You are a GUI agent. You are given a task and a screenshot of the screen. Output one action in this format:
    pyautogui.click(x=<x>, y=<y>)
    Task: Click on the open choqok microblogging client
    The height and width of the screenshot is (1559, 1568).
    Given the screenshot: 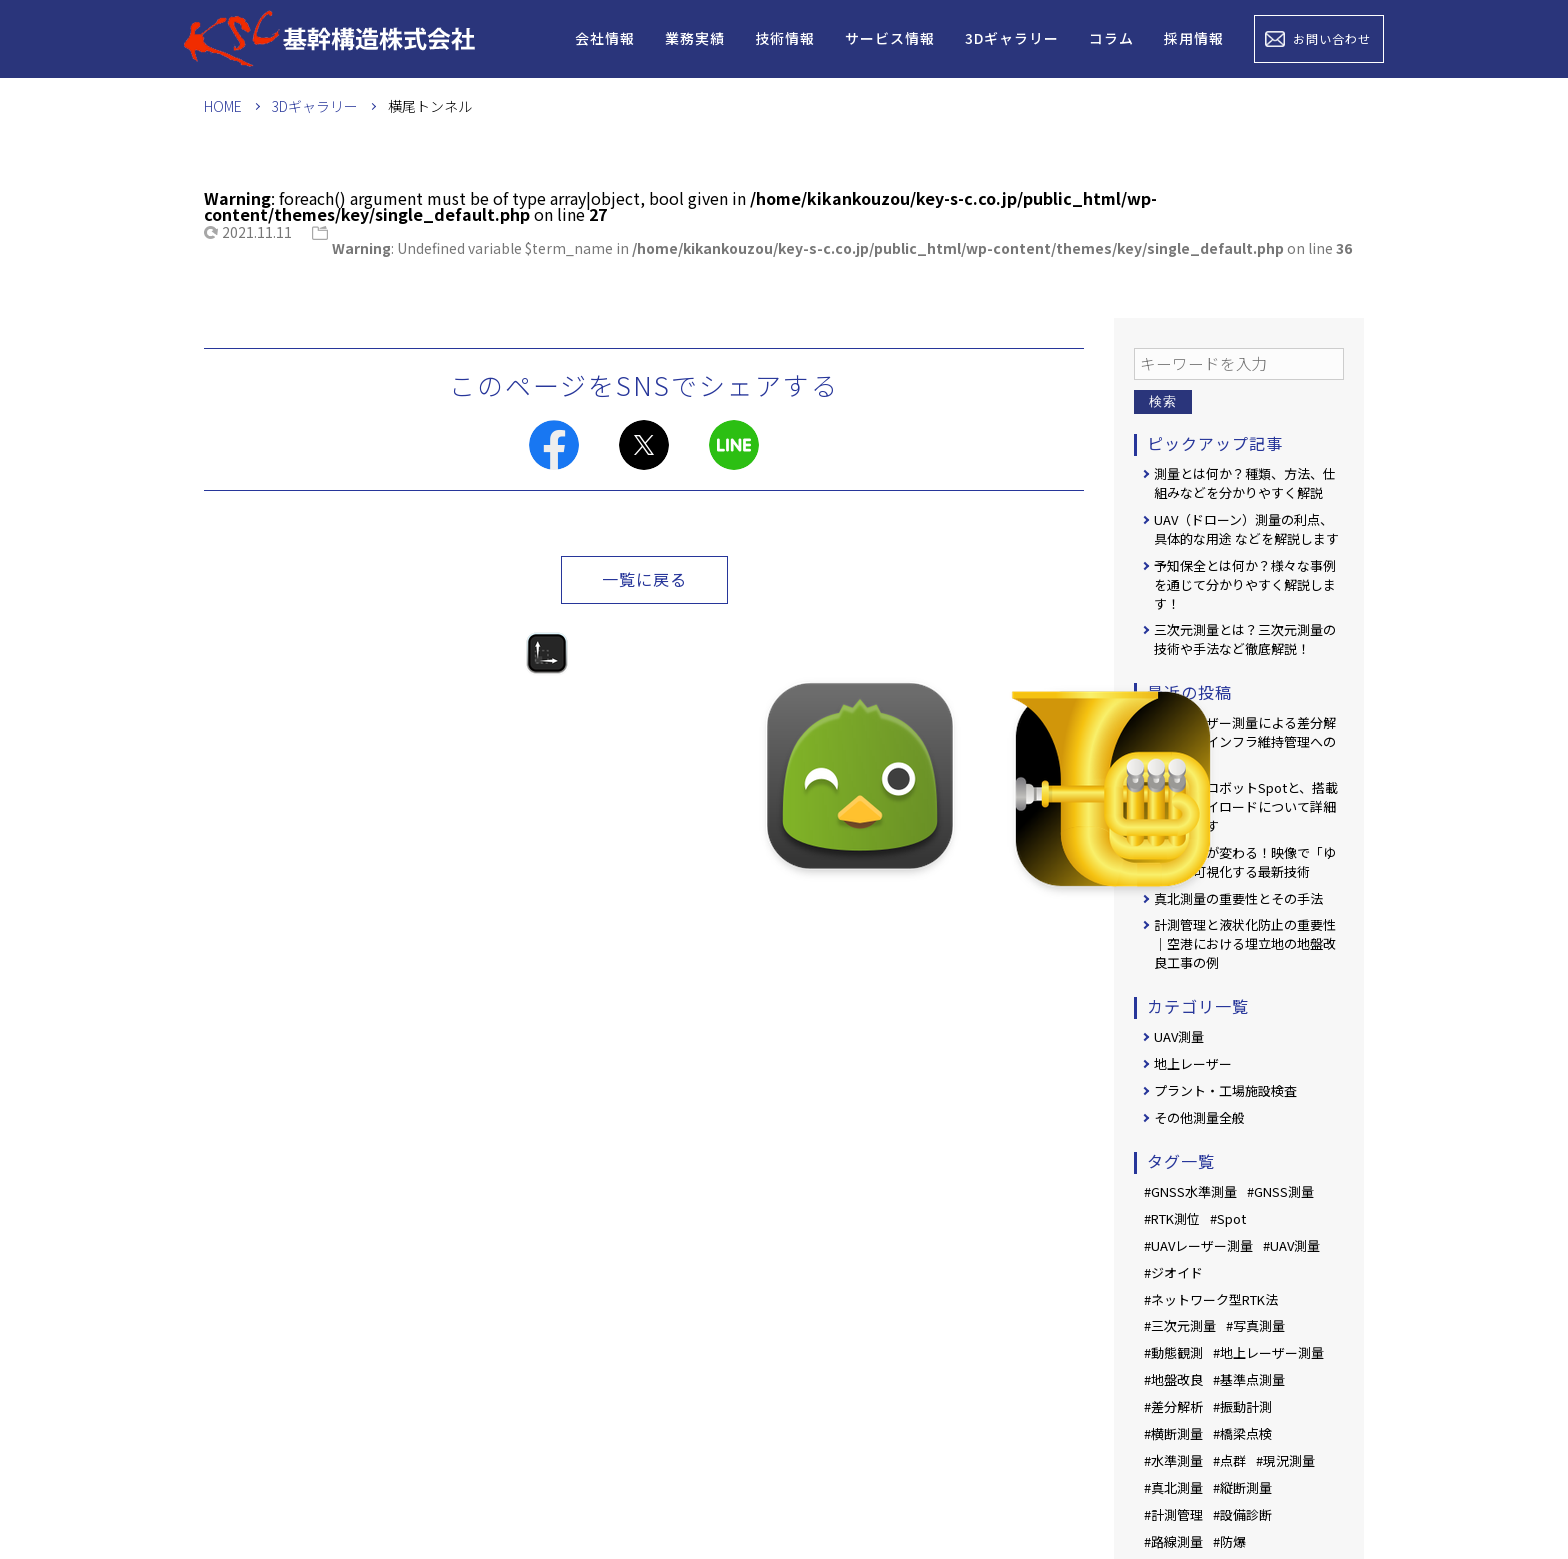 What is the action you would take?
    pyautogui.click(x=860, y=776)
    